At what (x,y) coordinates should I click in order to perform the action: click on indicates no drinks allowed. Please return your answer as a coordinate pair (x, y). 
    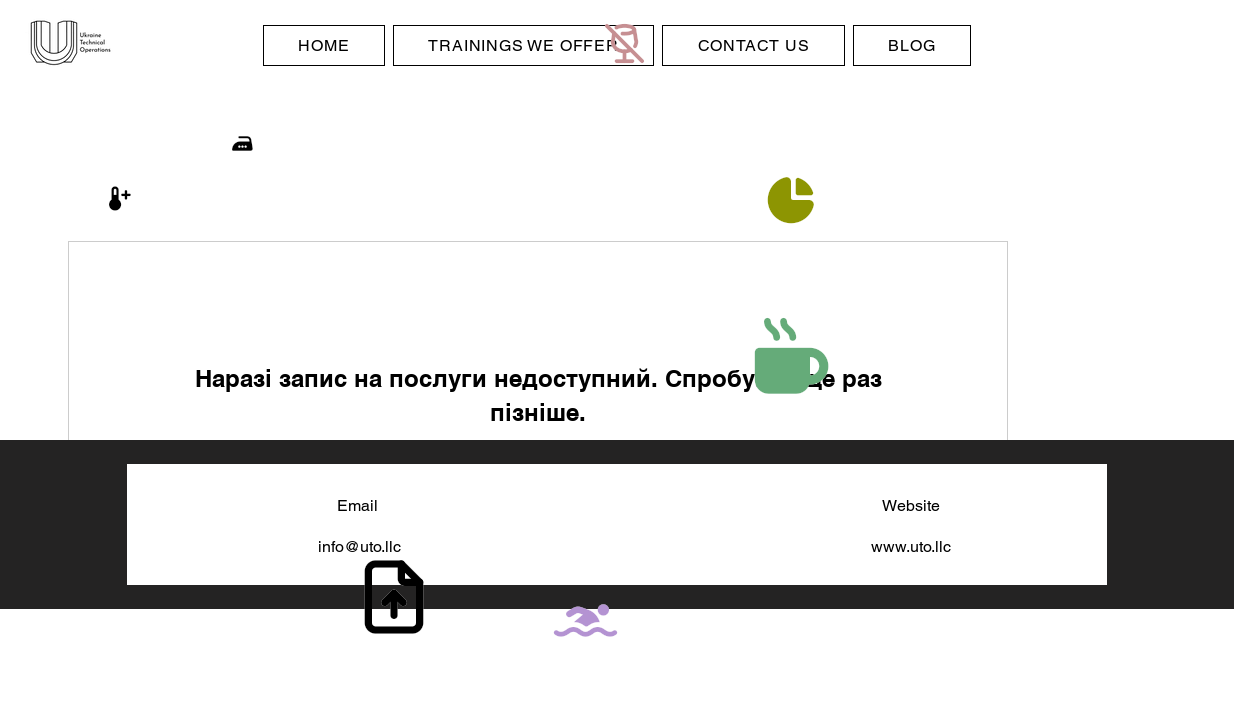
    Looking at the image, I should click on (624, 43).